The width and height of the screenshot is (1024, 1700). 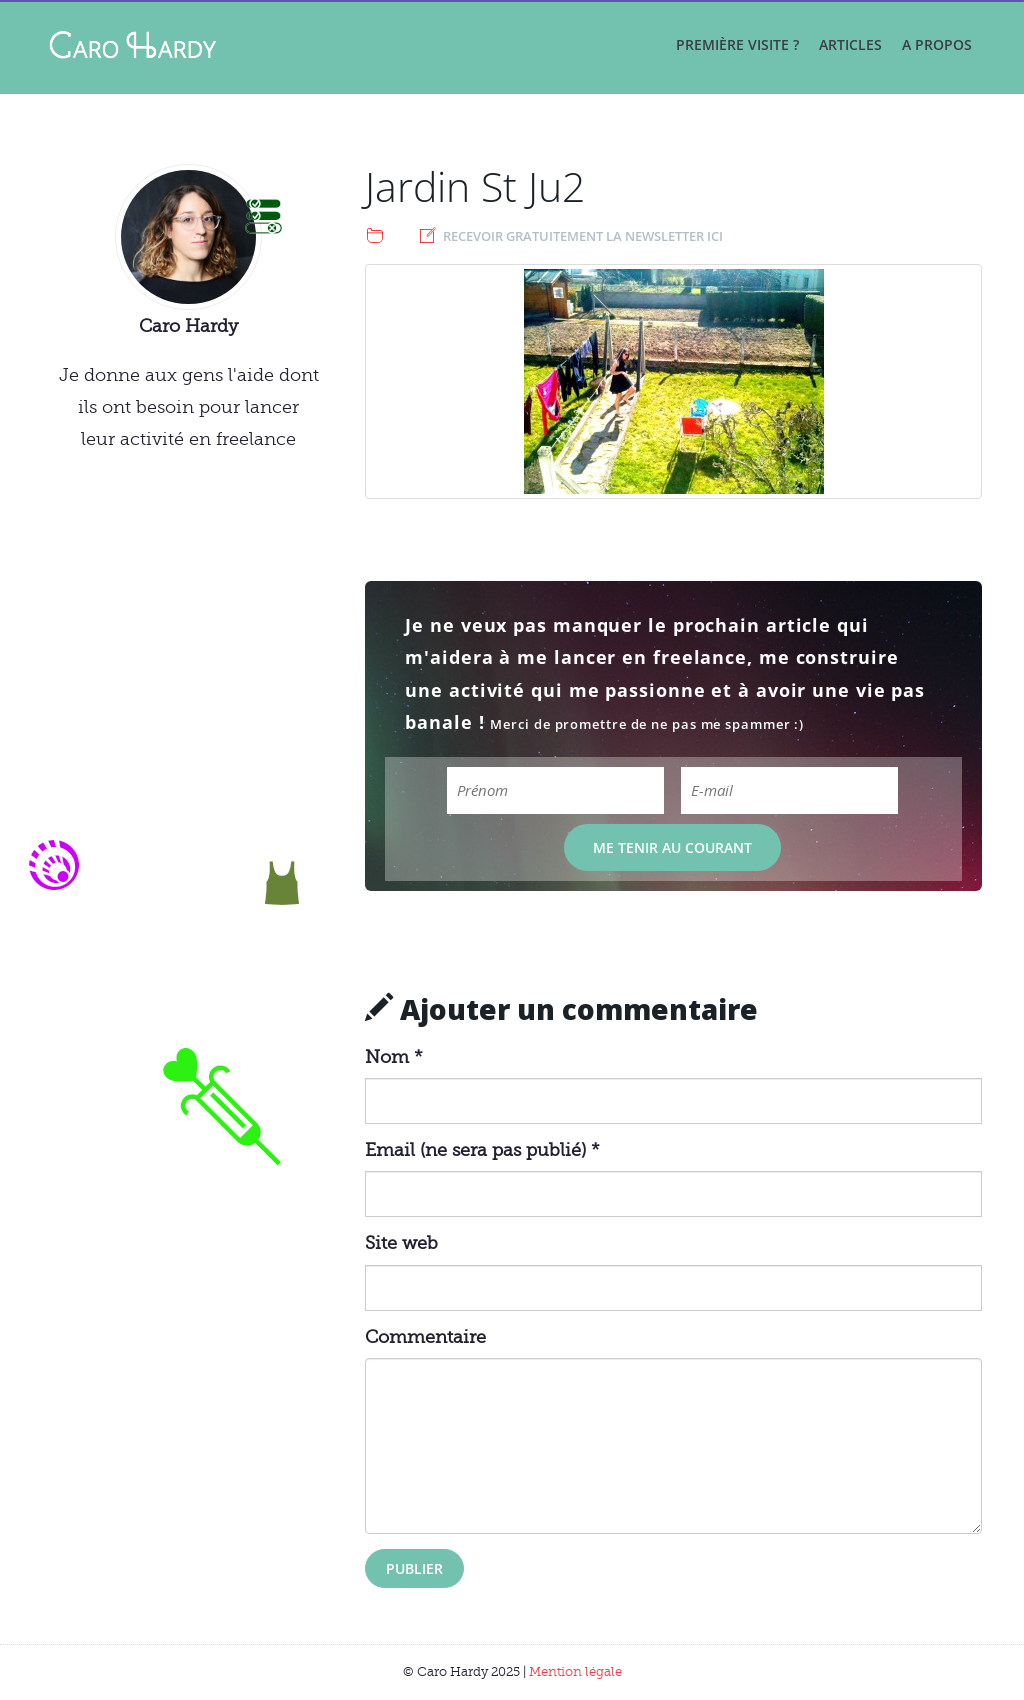 I want to click on inject love or affection in a game, so click(x=222, y=1107).